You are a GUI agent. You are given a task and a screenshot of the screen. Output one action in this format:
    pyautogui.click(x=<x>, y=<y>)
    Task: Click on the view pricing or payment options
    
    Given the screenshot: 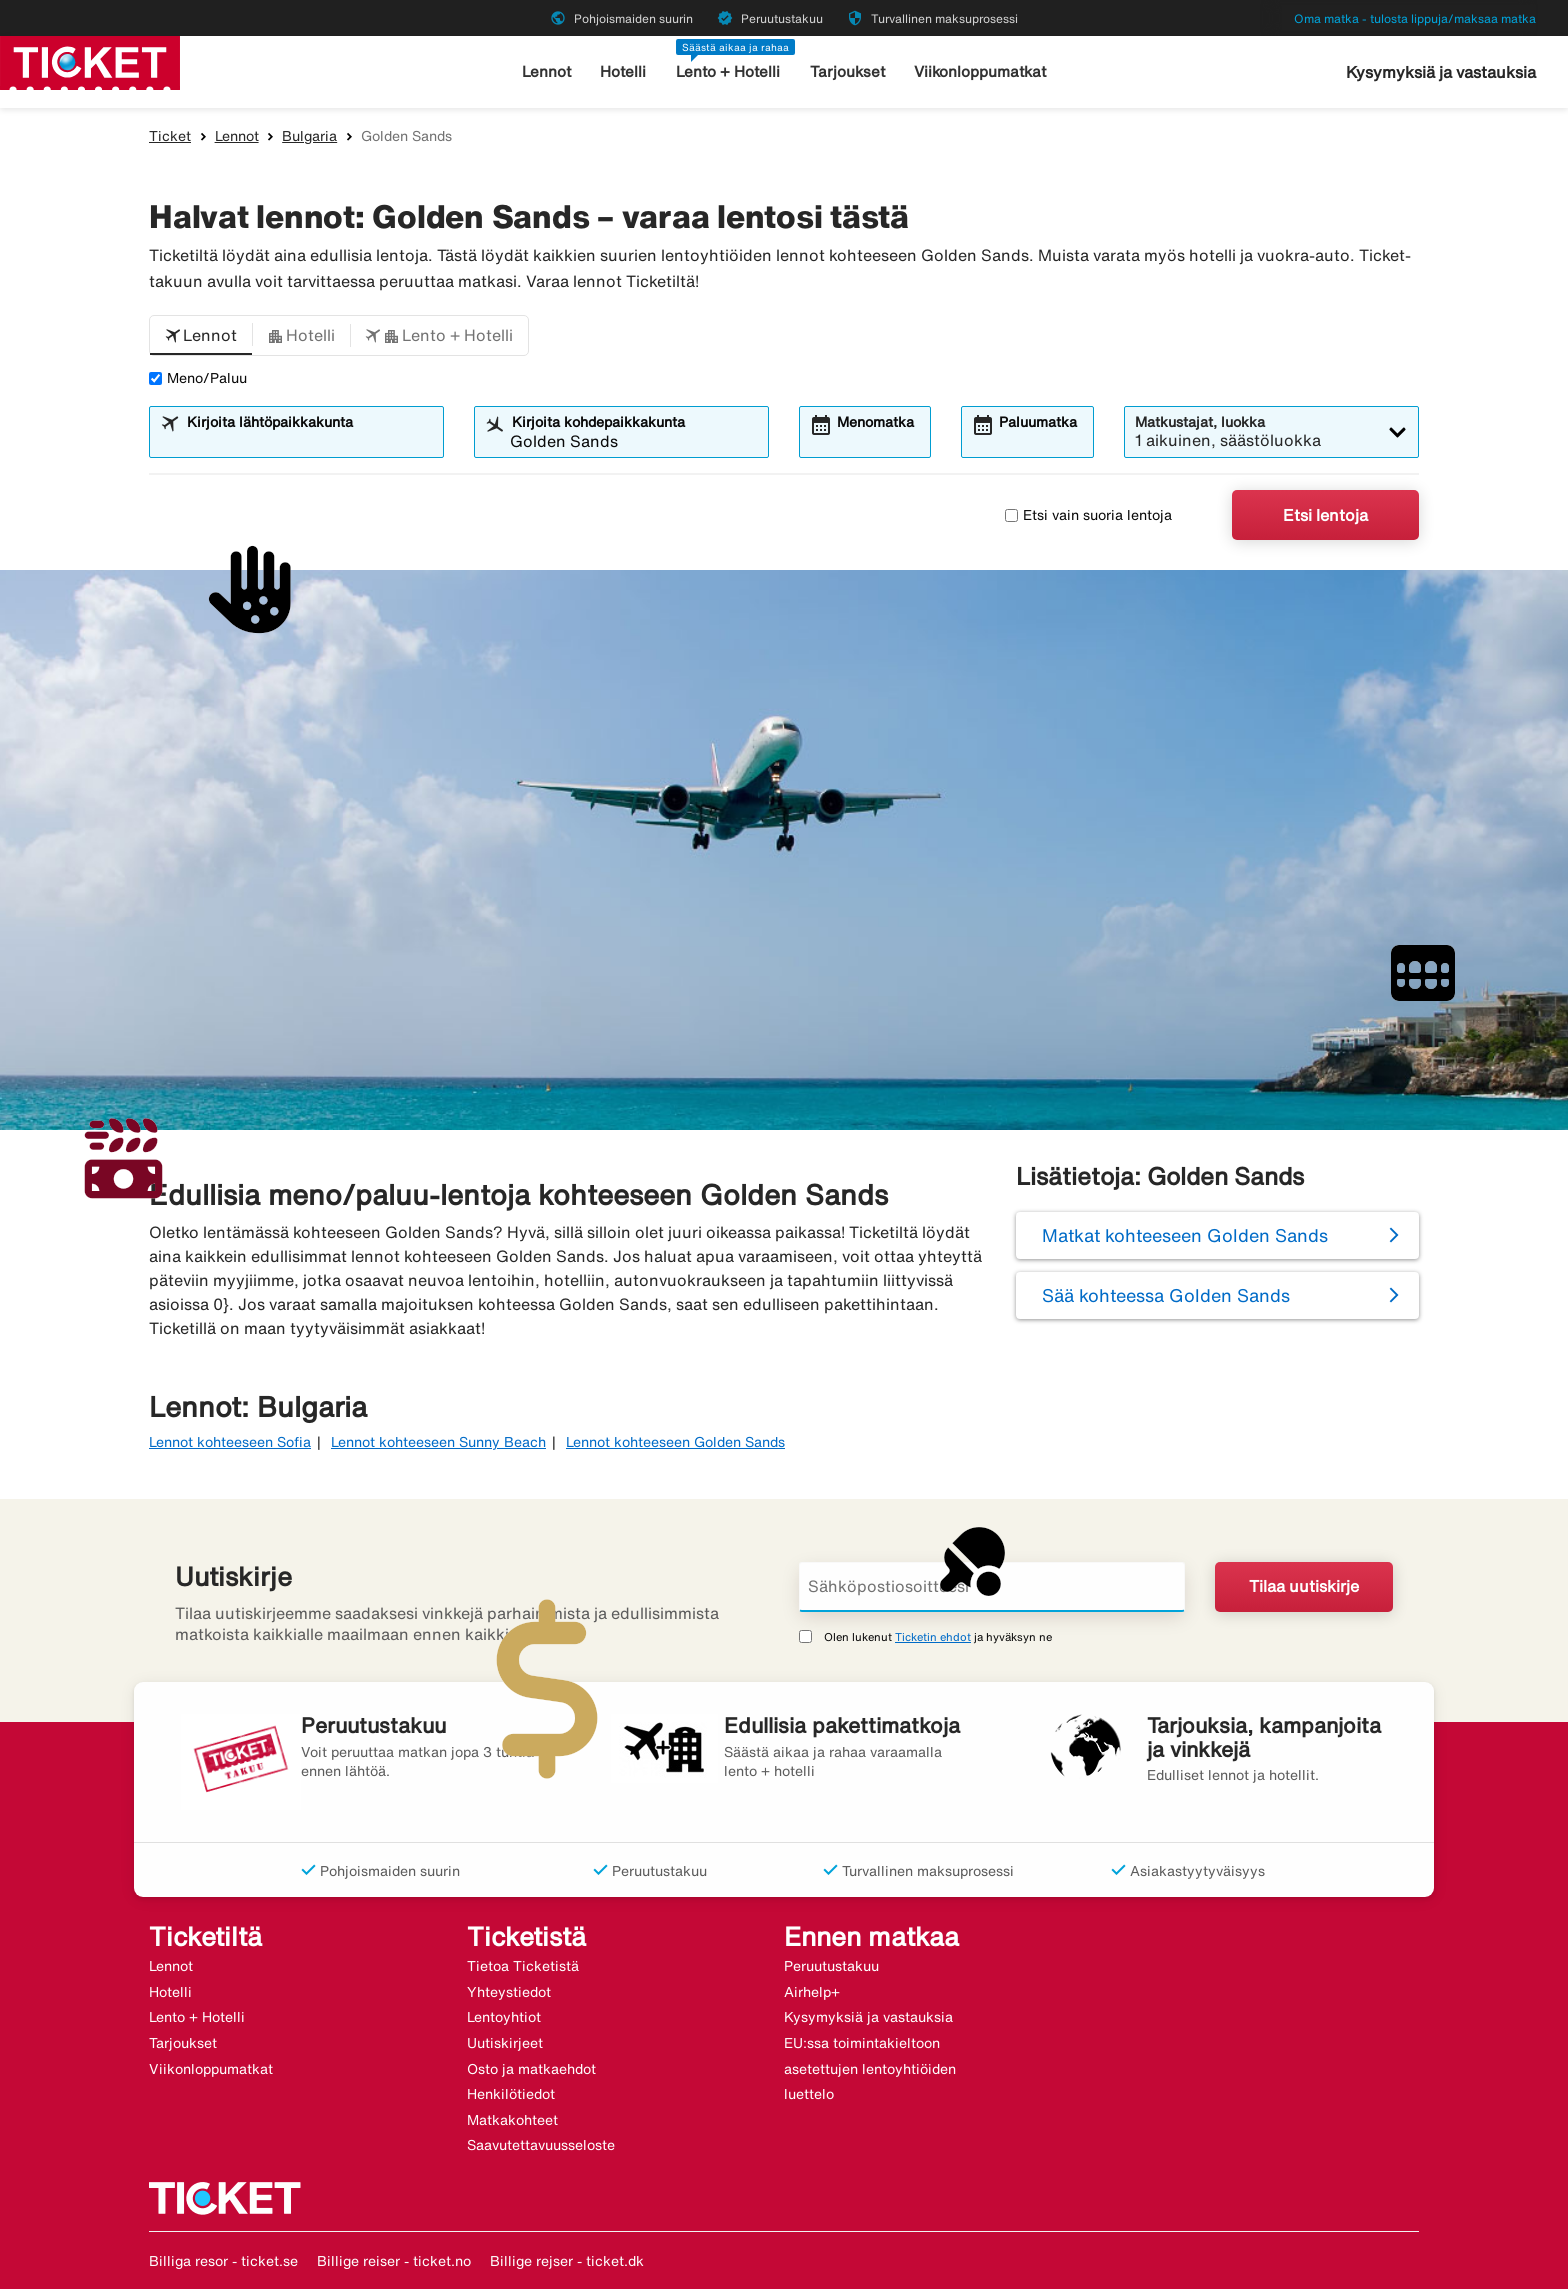 What is the action you would take?
    pyautogui.click(x=547, y=1689)
    